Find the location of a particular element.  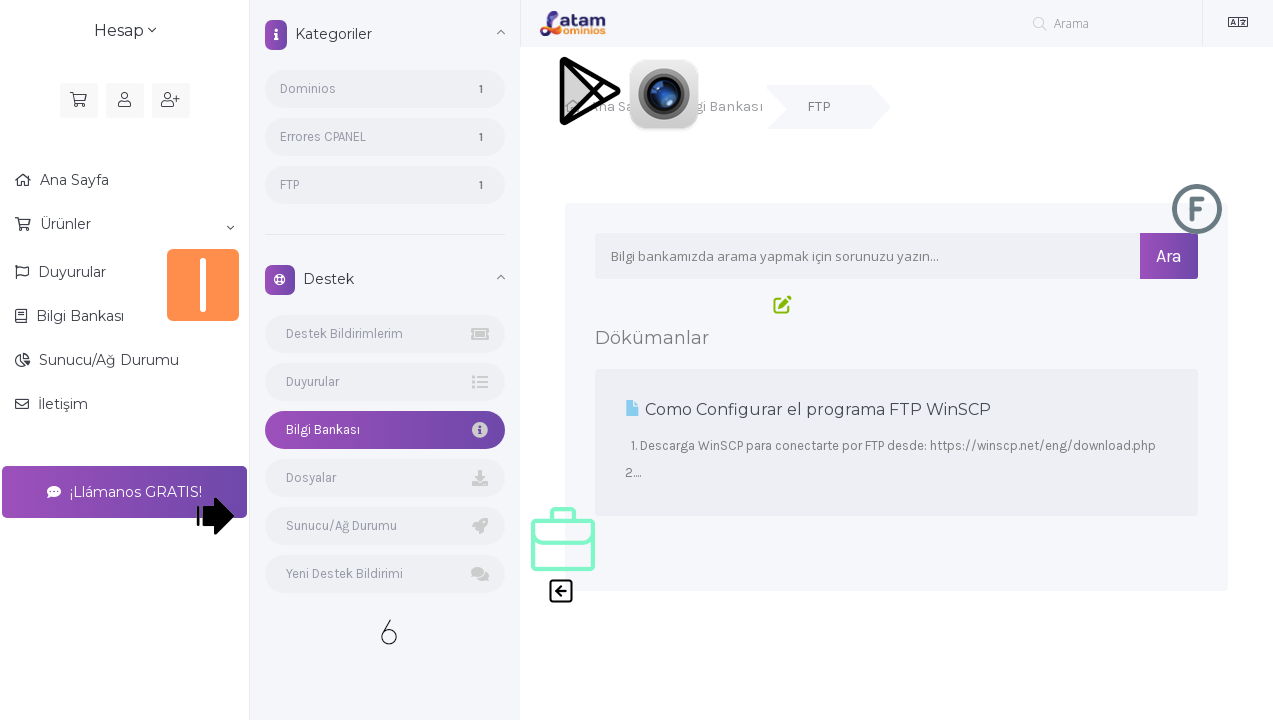

vertical divider or separator element is located at coordinates (203, 285).